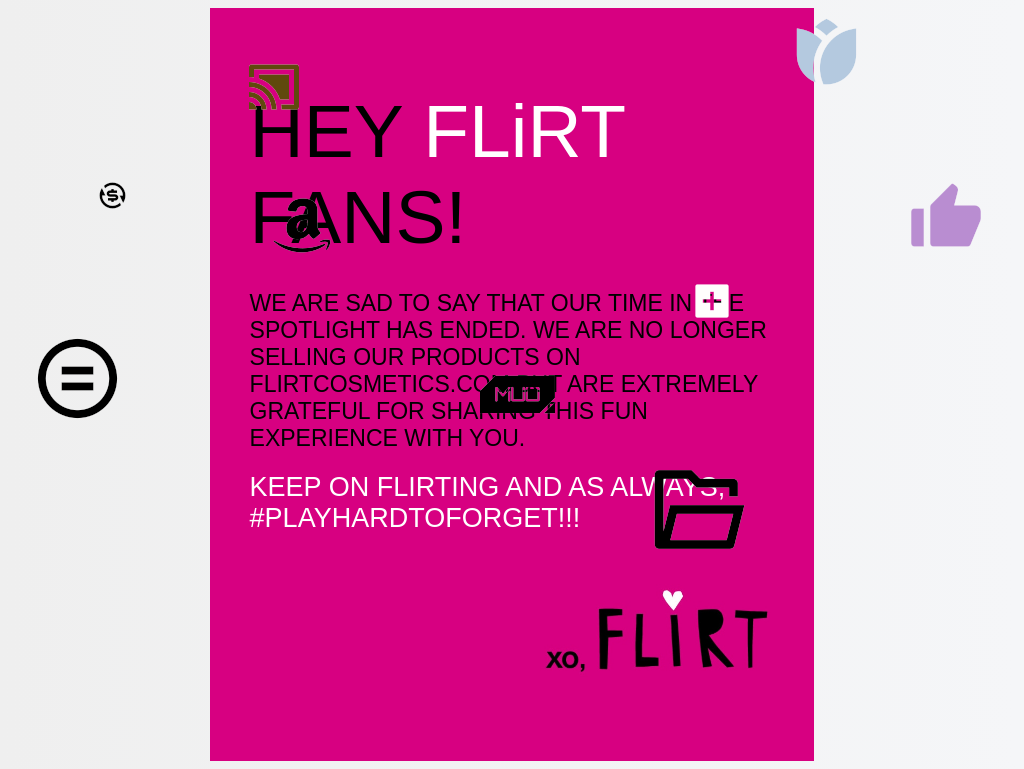 The height and width of the screenshot is (769, 1024). Describe the element at coordinates (112, 195) in the screenshot. I see `currency exchange or conversion` at that location.